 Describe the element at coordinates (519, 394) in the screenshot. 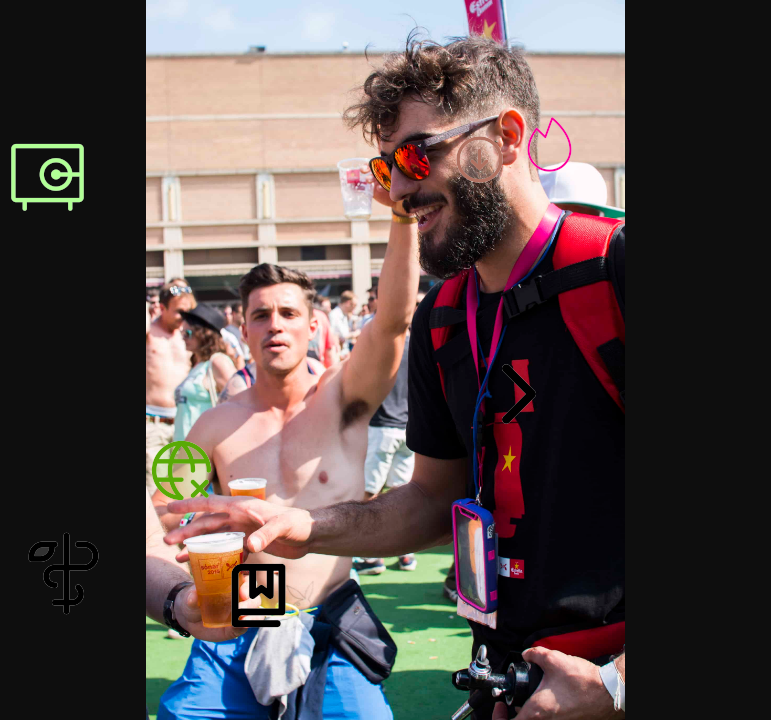

I see `navigate to the next item or page` at that location.